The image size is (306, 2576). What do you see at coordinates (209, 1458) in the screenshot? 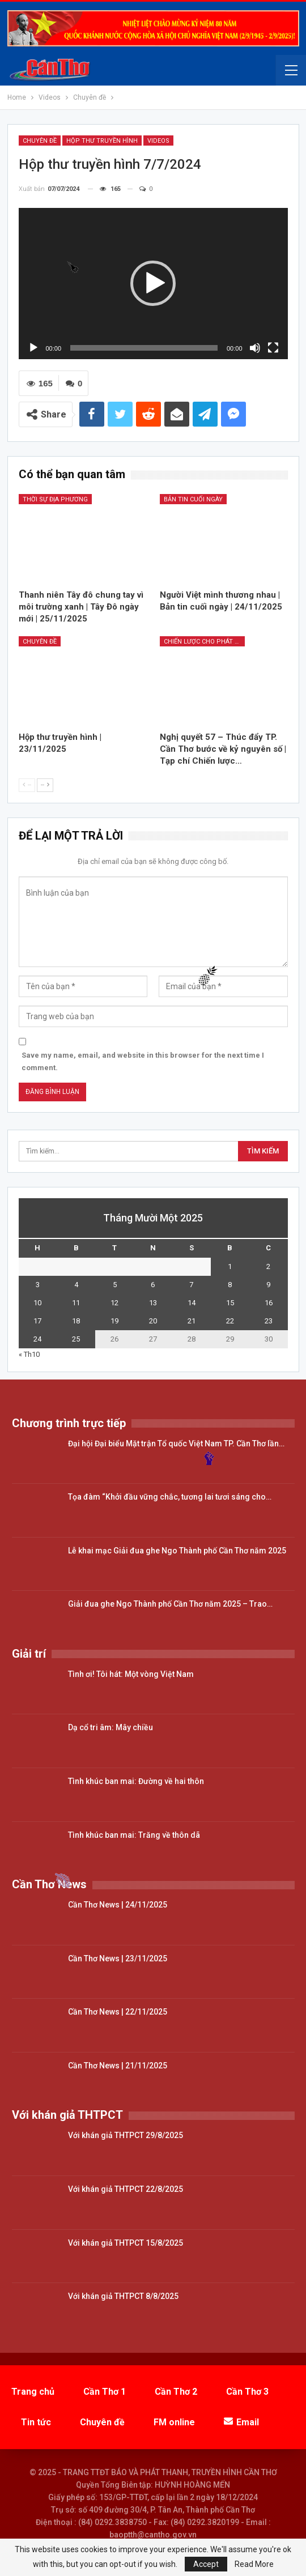
I see `indicates strength or power action in a game` at bounding box center [209, 1458].